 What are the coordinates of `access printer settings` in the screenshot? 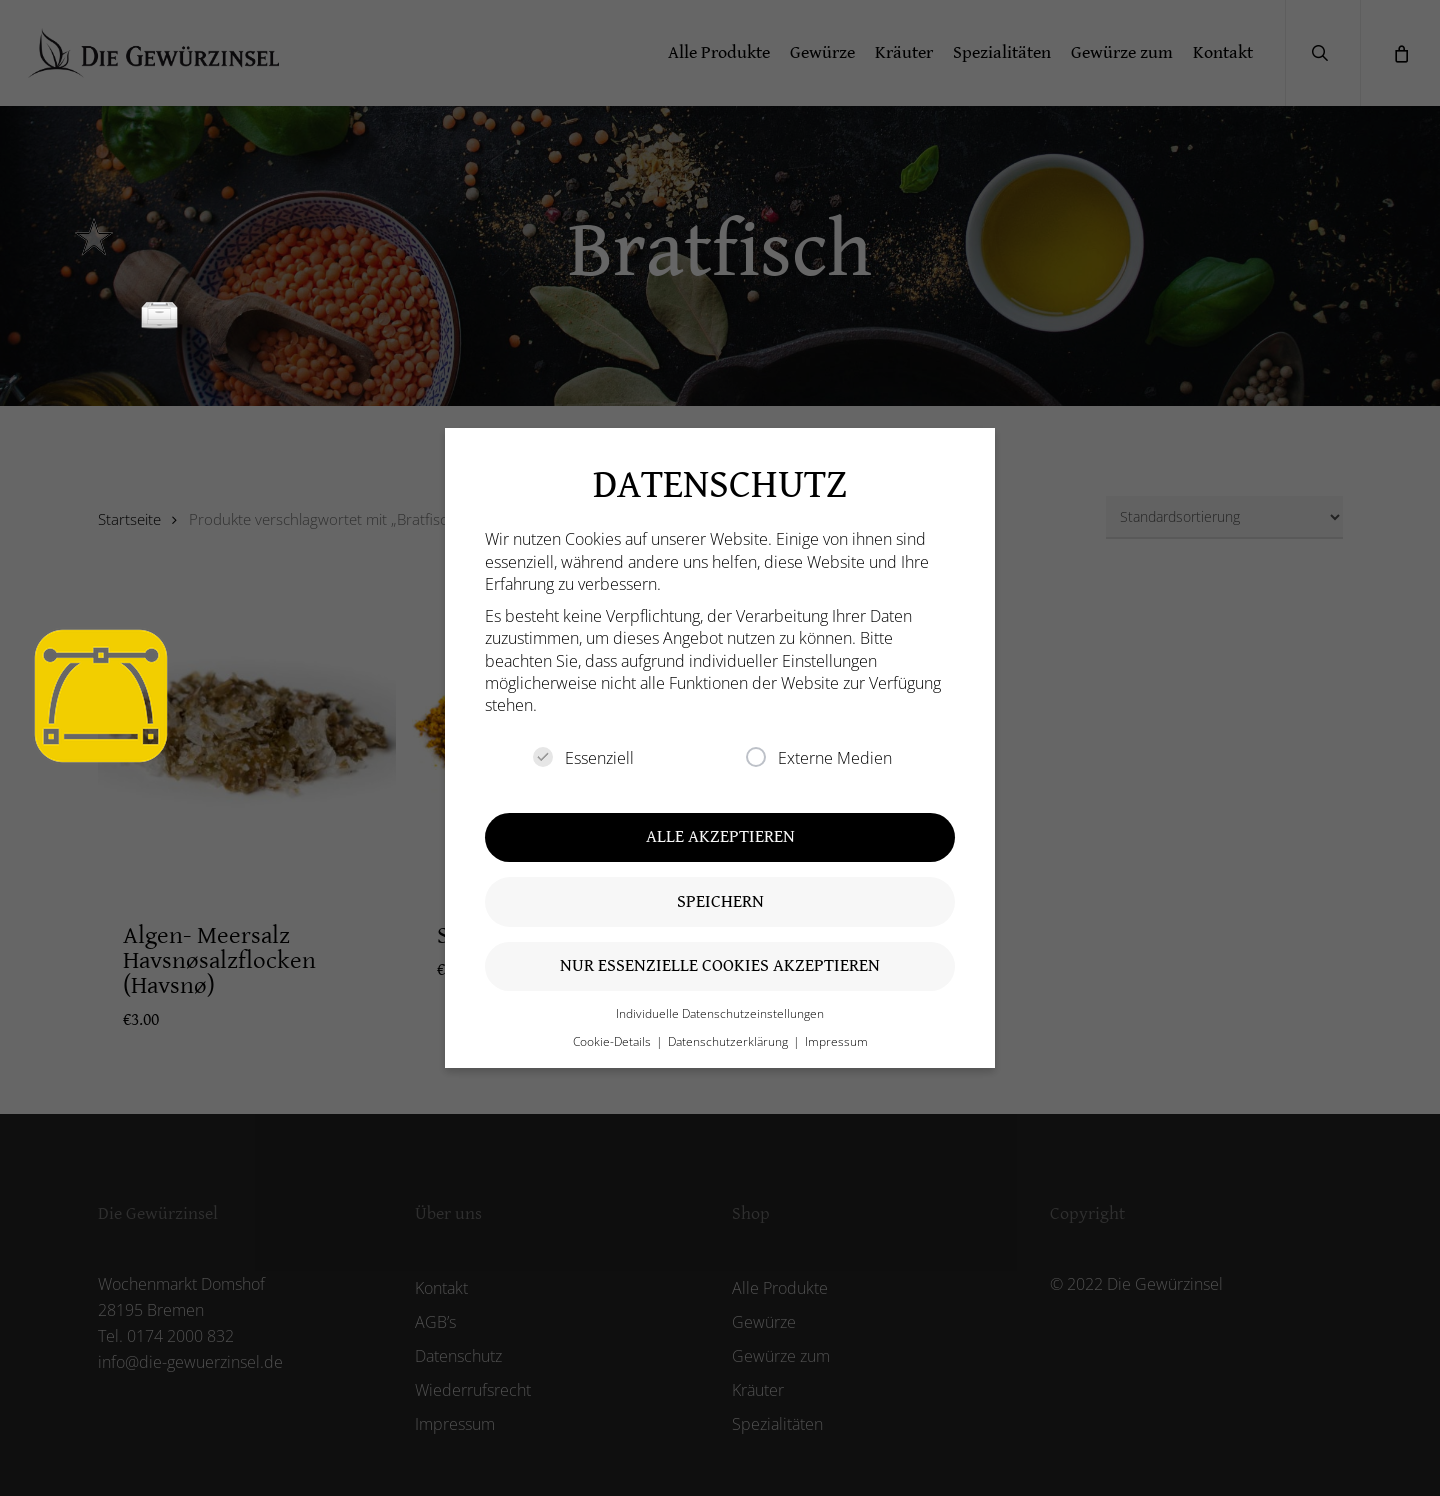 It's located at (159, 315).